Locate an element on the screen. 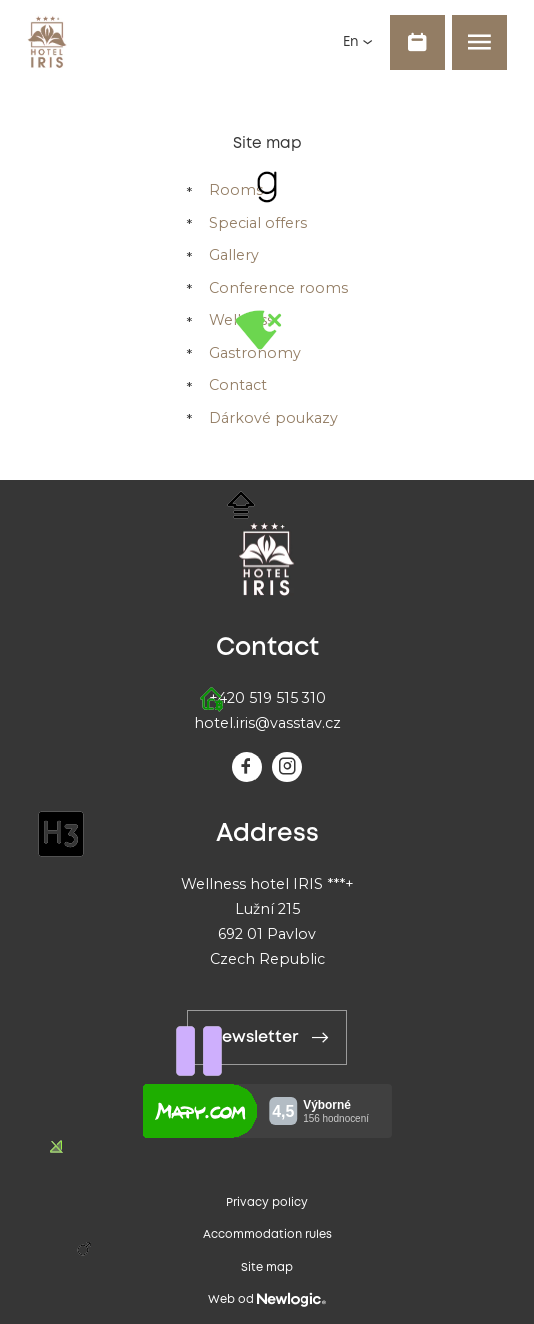 This screenshot has height=1324, width=534. access bitcoin wallet or crypto home dashboard is located at coordinates (211, 698).